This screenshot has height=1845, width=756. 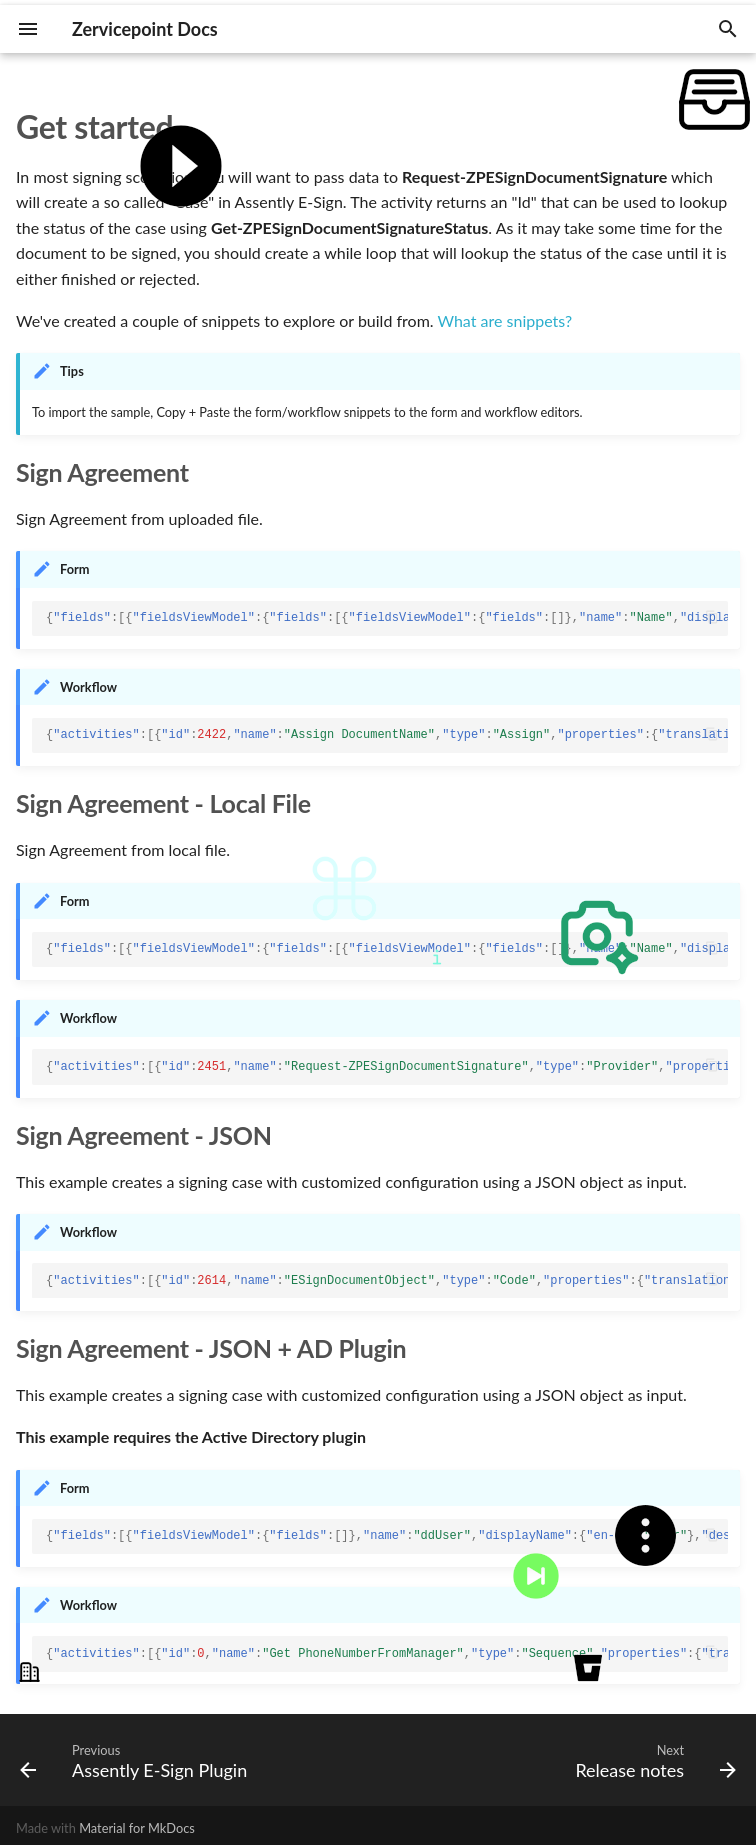 I want to click on link to Bitbucket repository, so click(x=588, y=1668).